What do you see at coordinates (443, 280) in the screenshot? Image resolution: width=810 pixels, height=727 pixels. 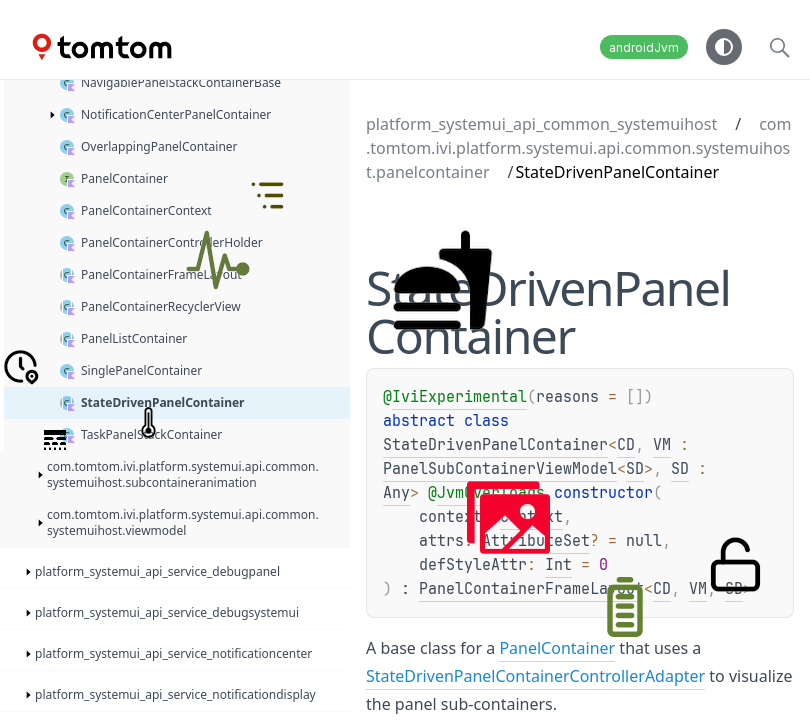 I see `find nearby fast food restaurants` at bounding box center [443, 280].